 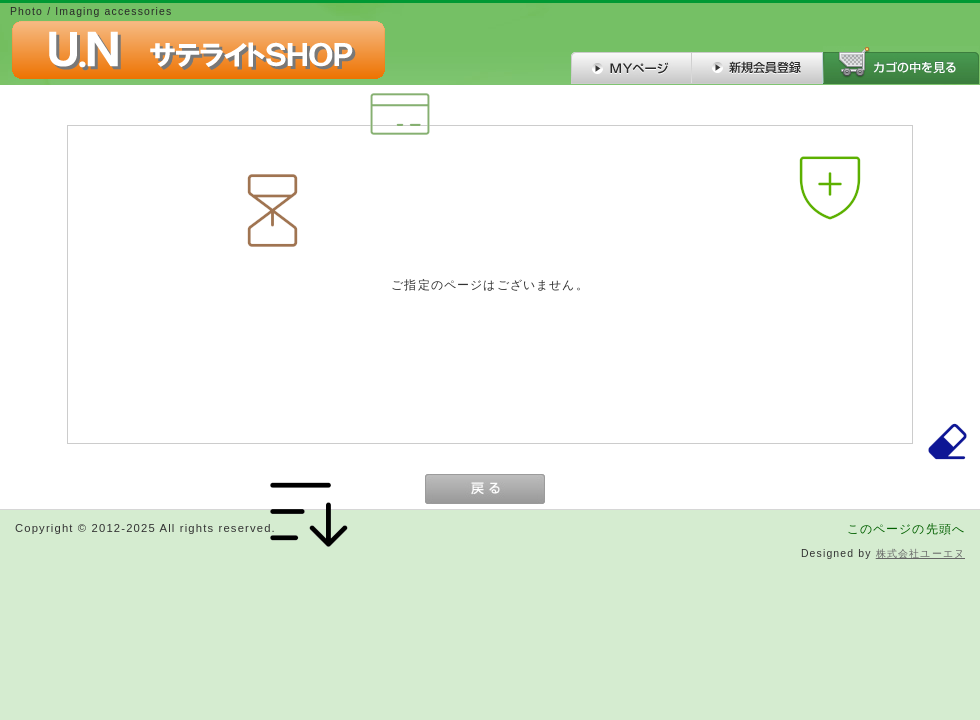 What do you see at coordinates (272, 210) in the screenshot?
I see `indicates a process is in progress` at bounding box center [272, 210].